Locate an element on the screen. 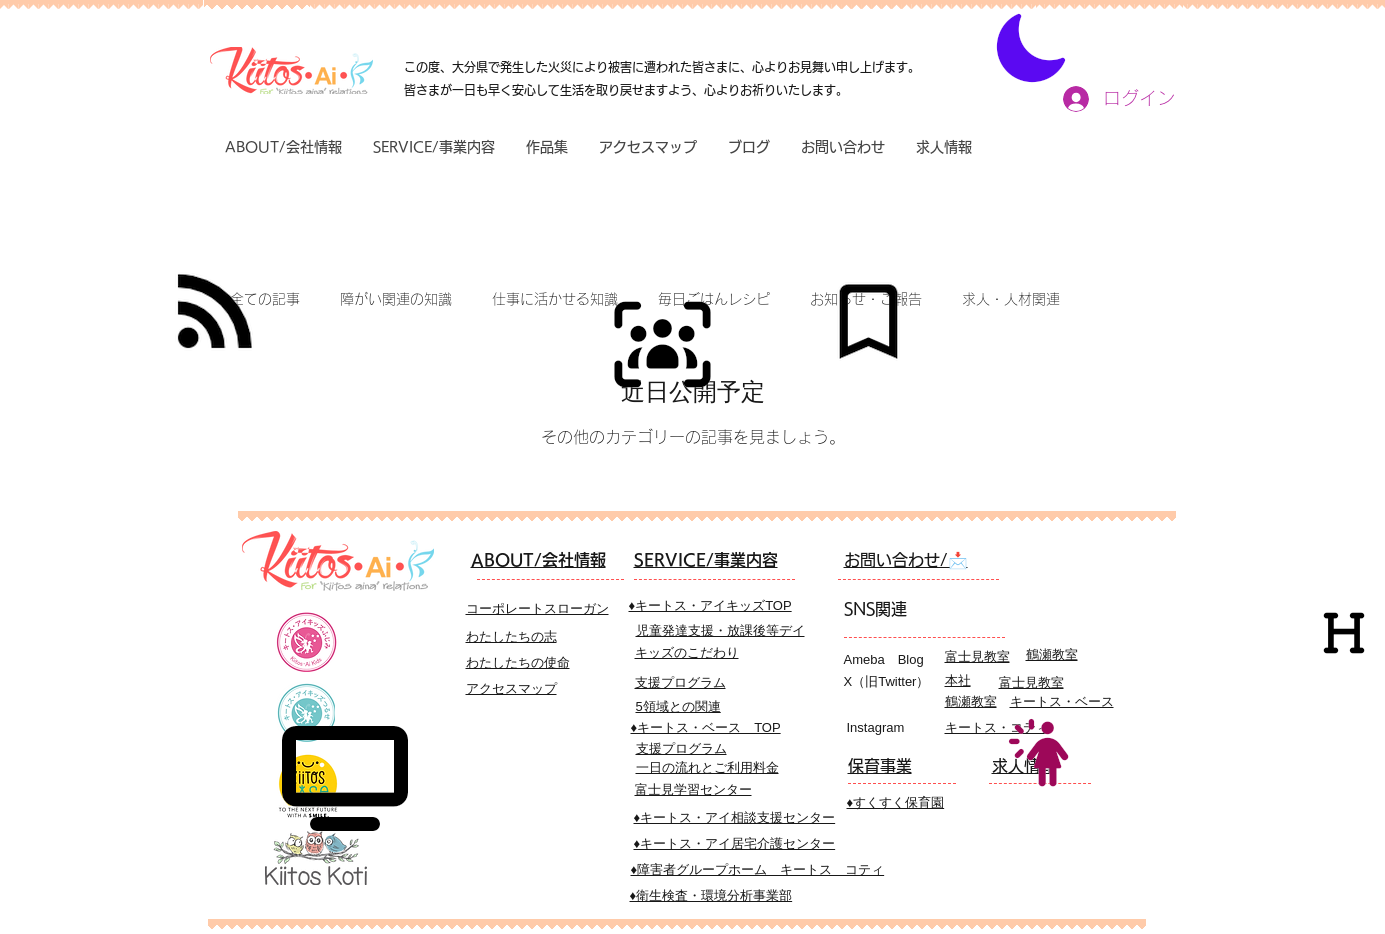  report an incident or emergency involving a person is located at coordinates (1044, 754).